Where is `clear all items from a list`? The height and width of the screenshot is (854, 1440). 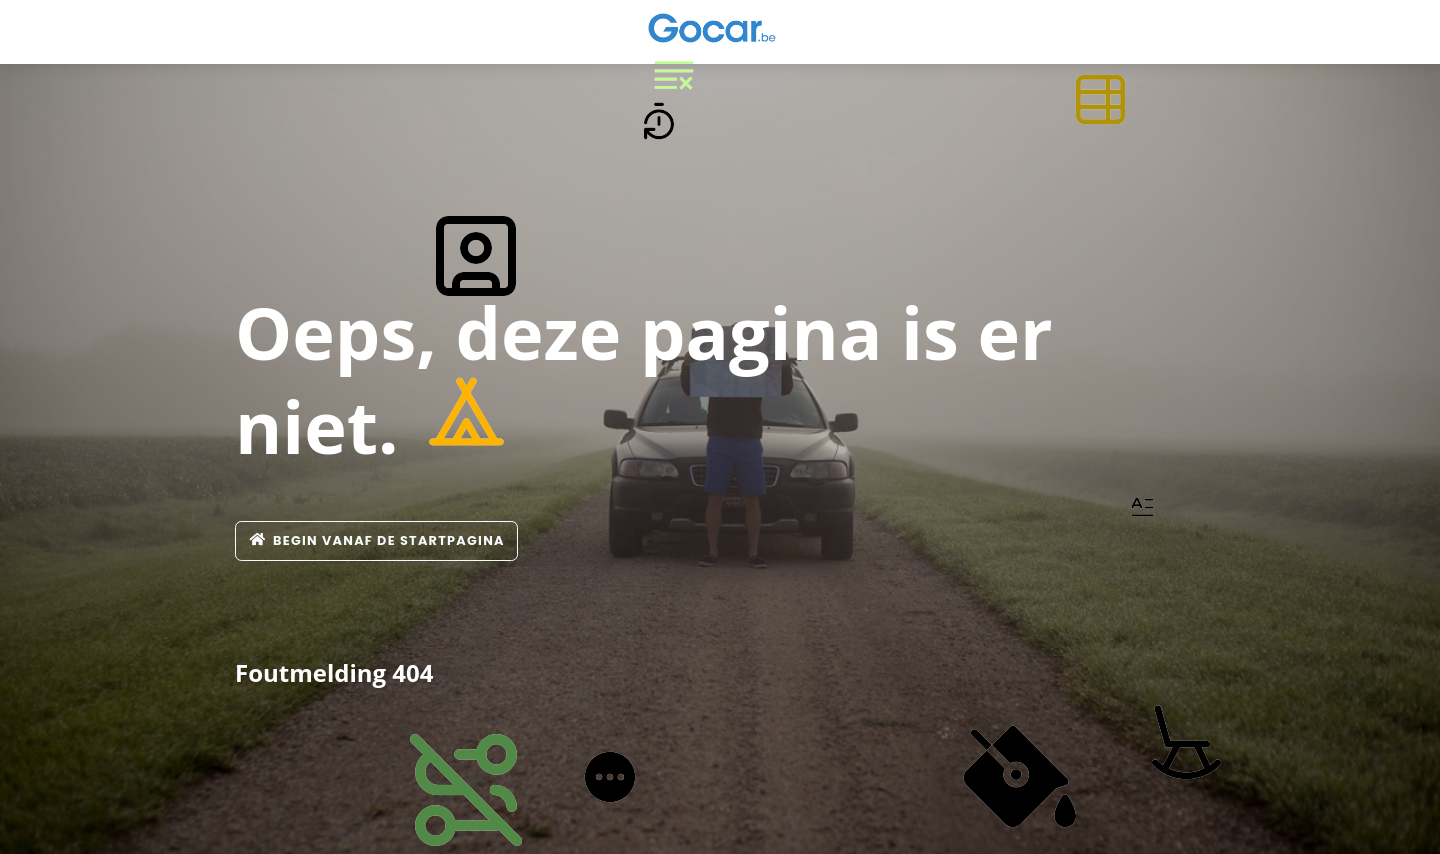
clear all items from a list is located at coordinates (674, 75).